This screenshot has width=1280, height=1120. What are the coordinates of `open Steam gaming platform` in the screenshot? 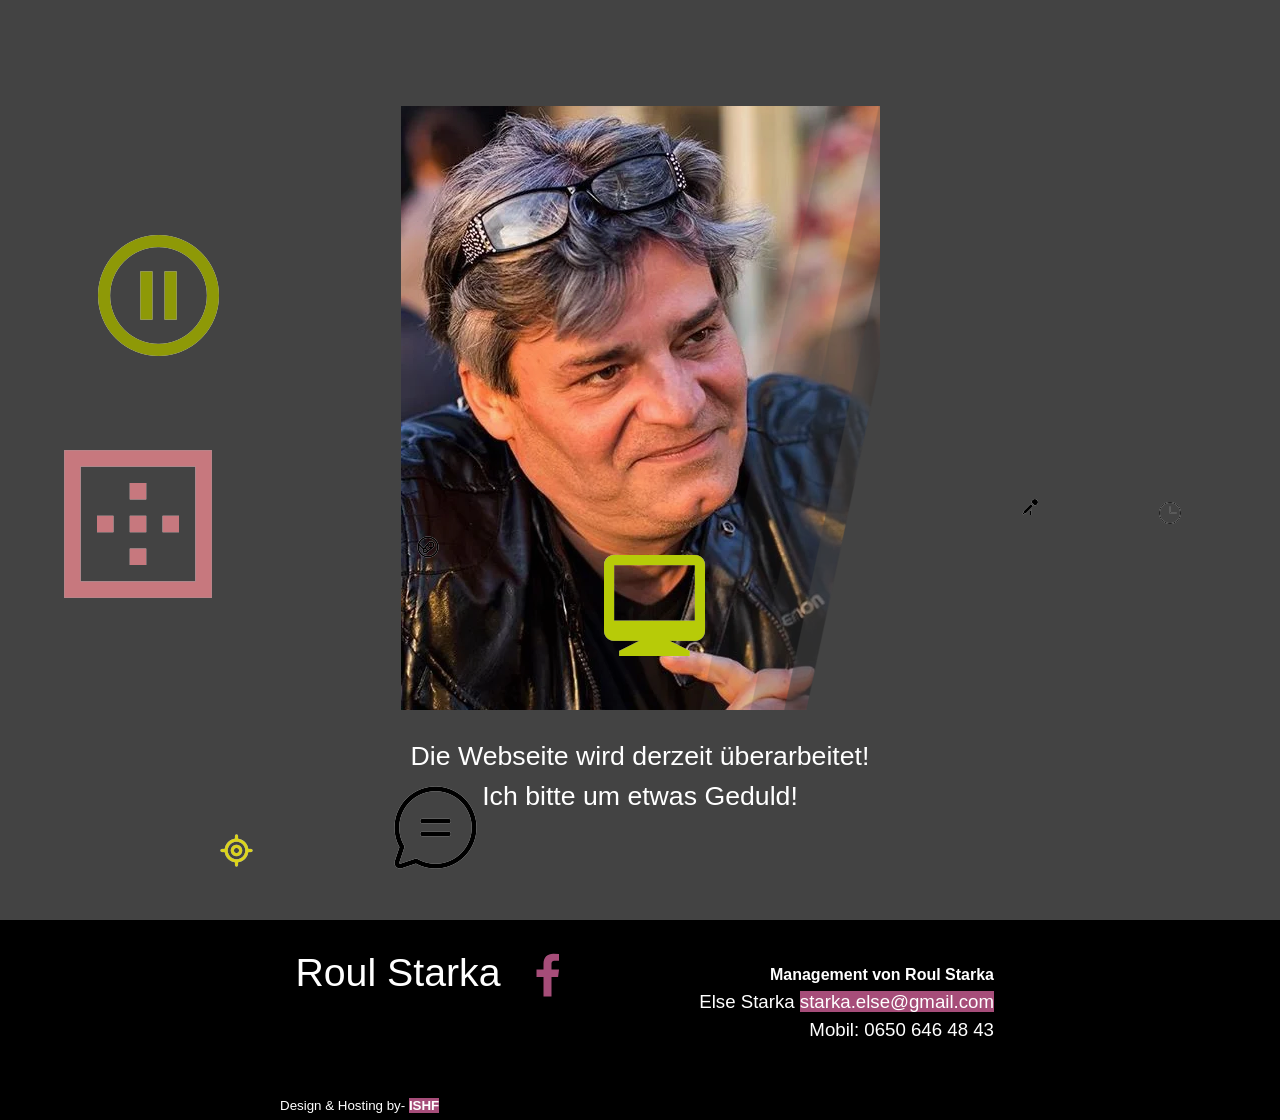 It's located at (428, 547).